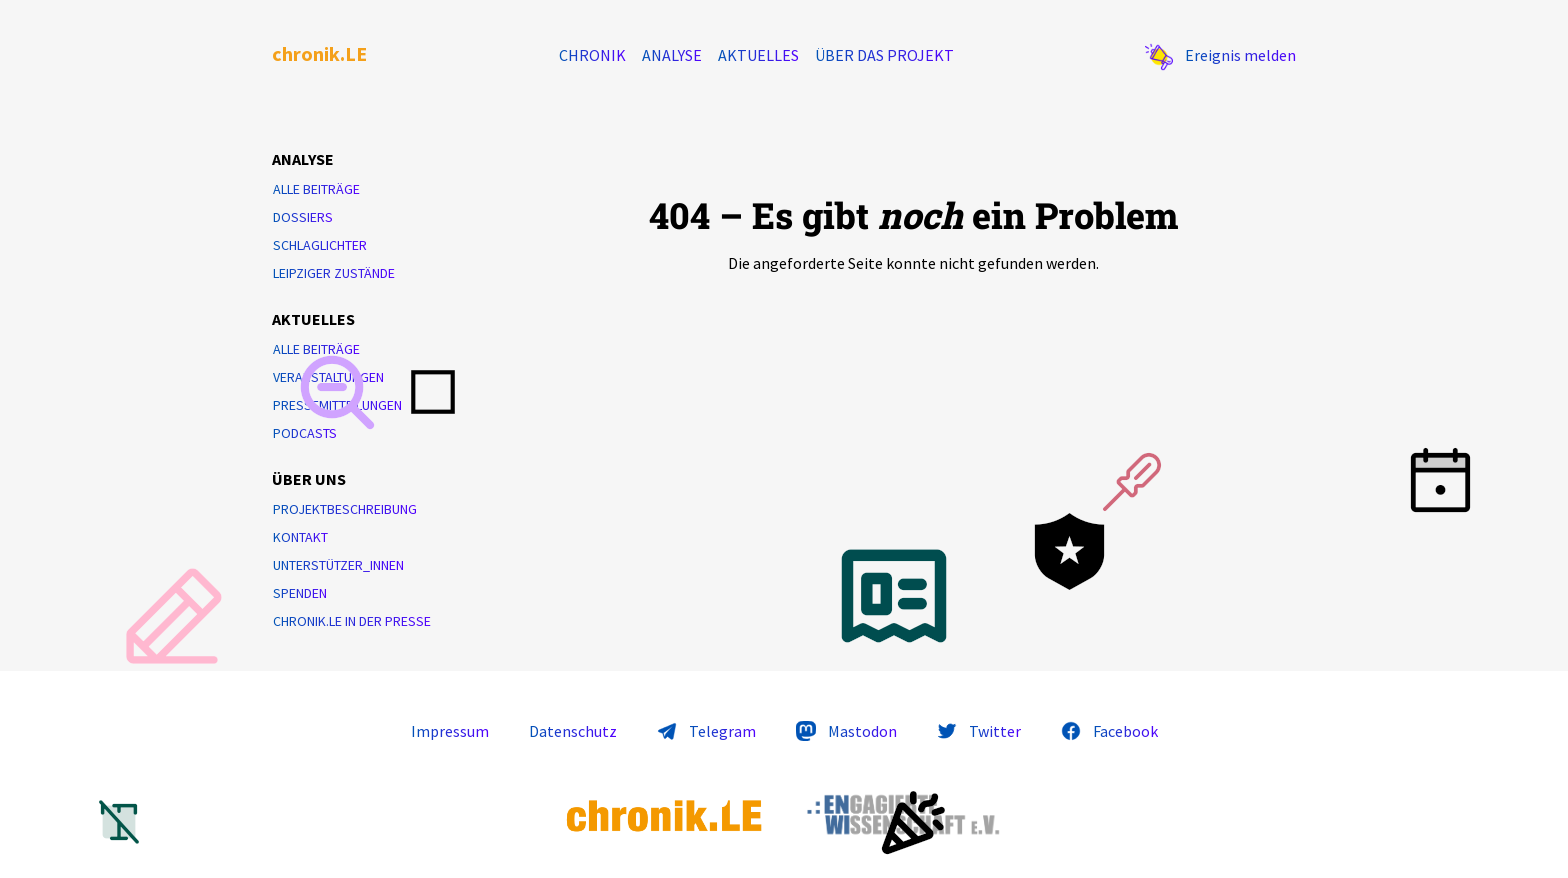  I want to click on edit text or content, so click(172, 618).